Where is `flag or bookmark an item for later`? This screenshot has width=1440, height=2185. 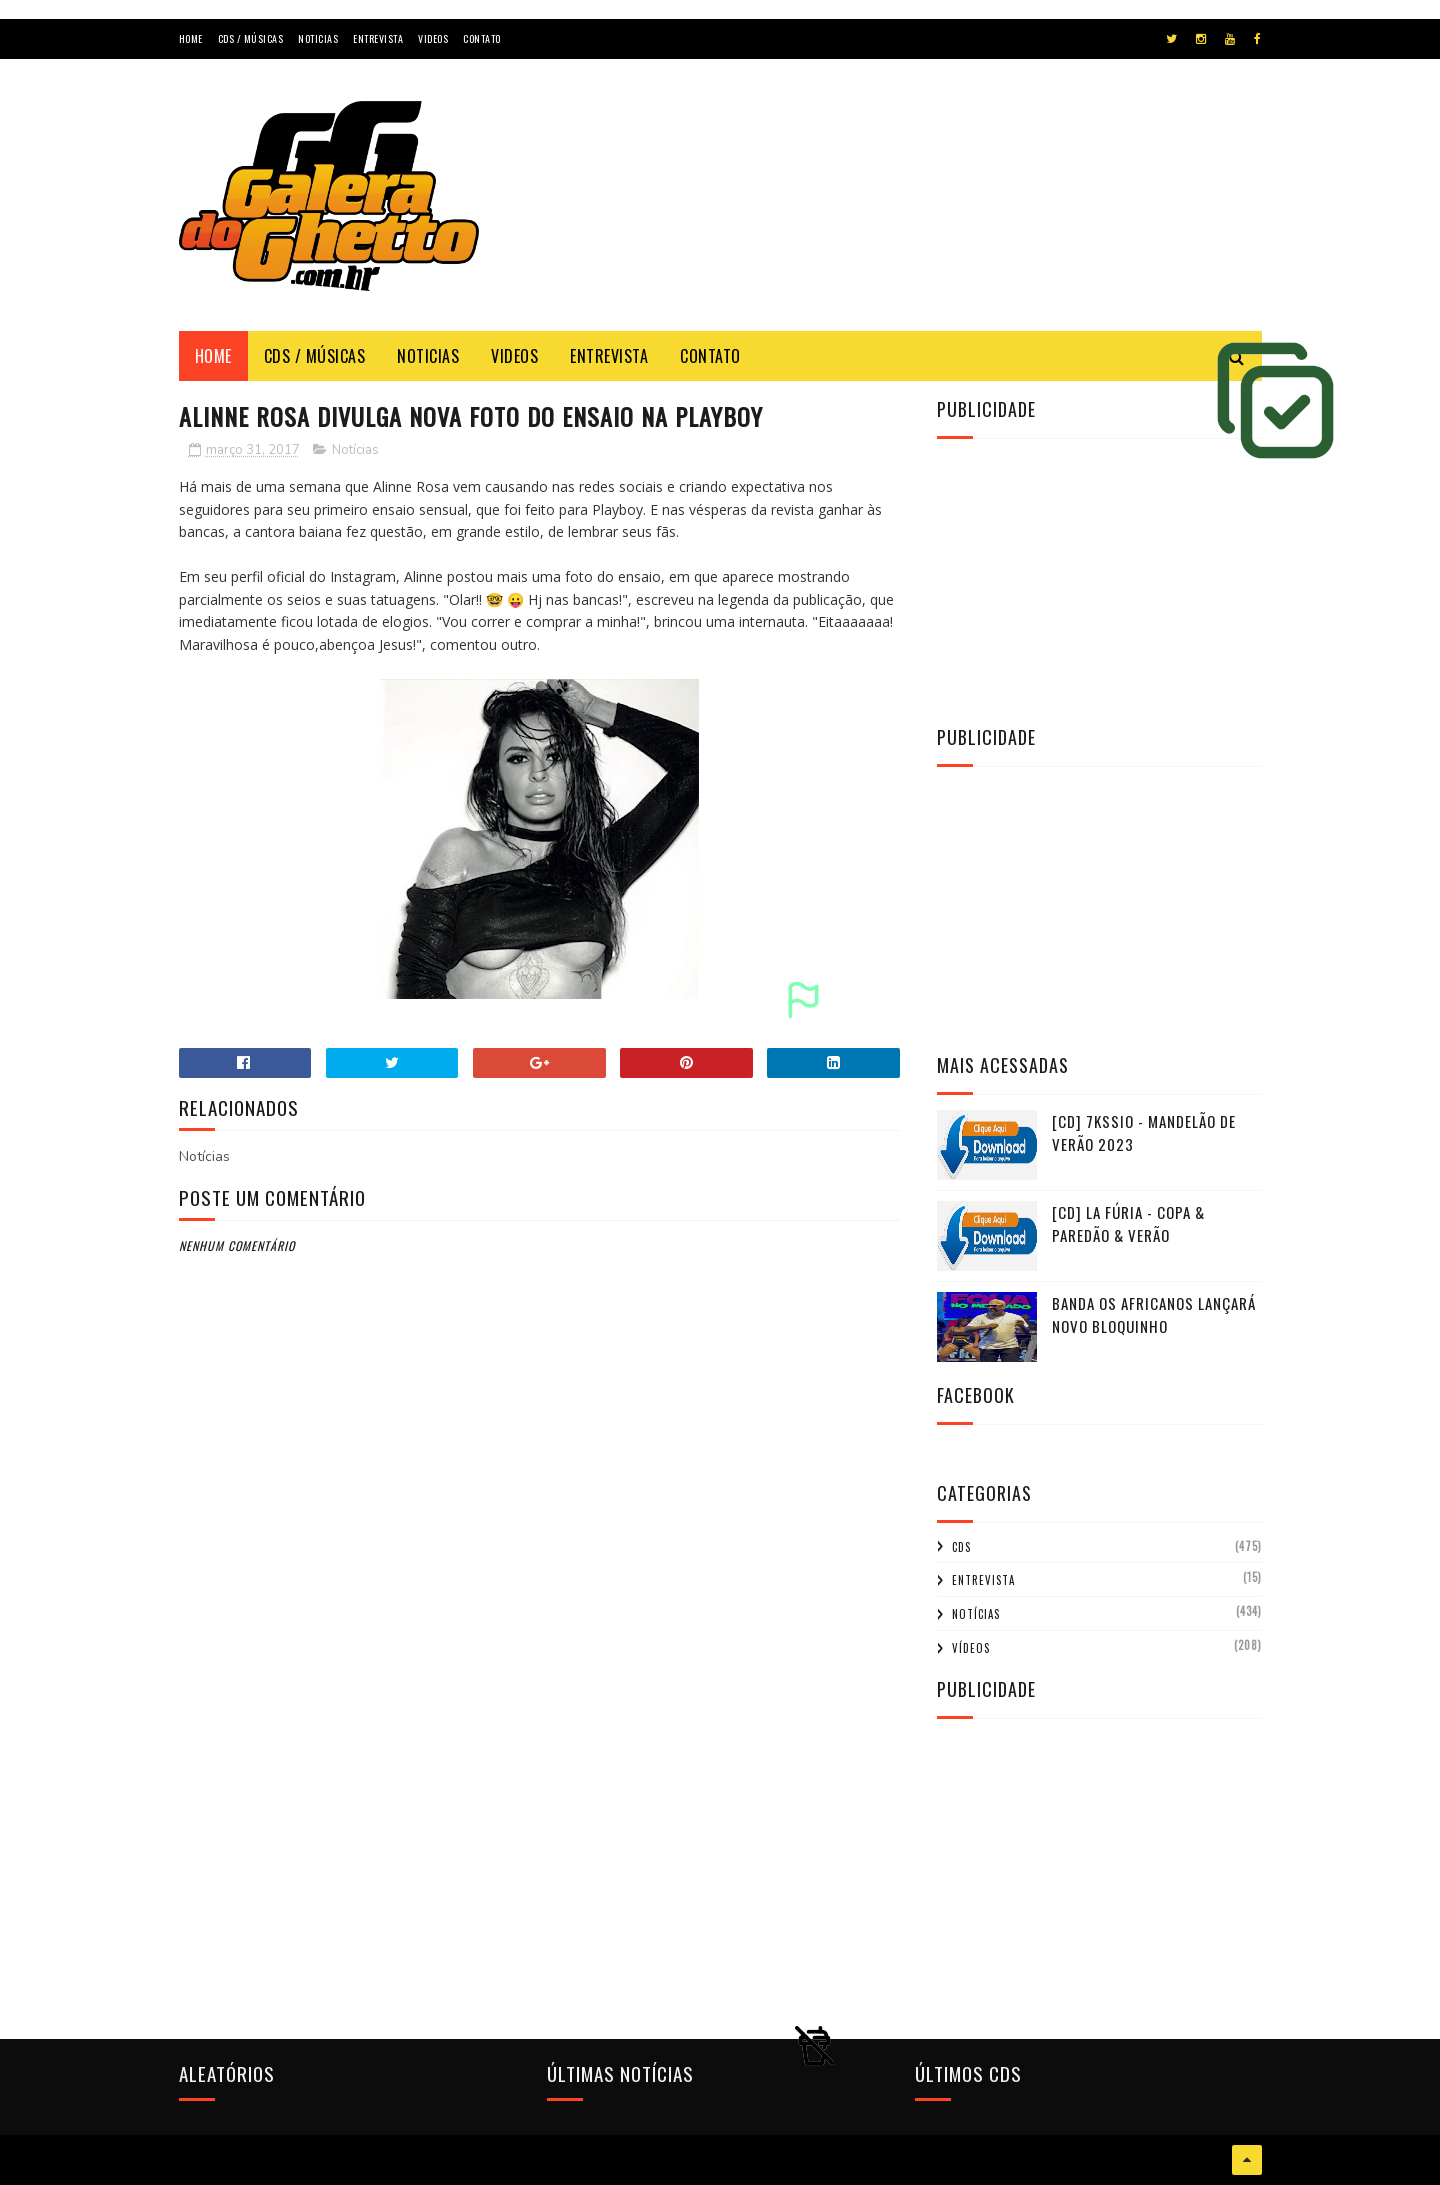
flag or bookmark an item for later is located at coordinates (803, 999).